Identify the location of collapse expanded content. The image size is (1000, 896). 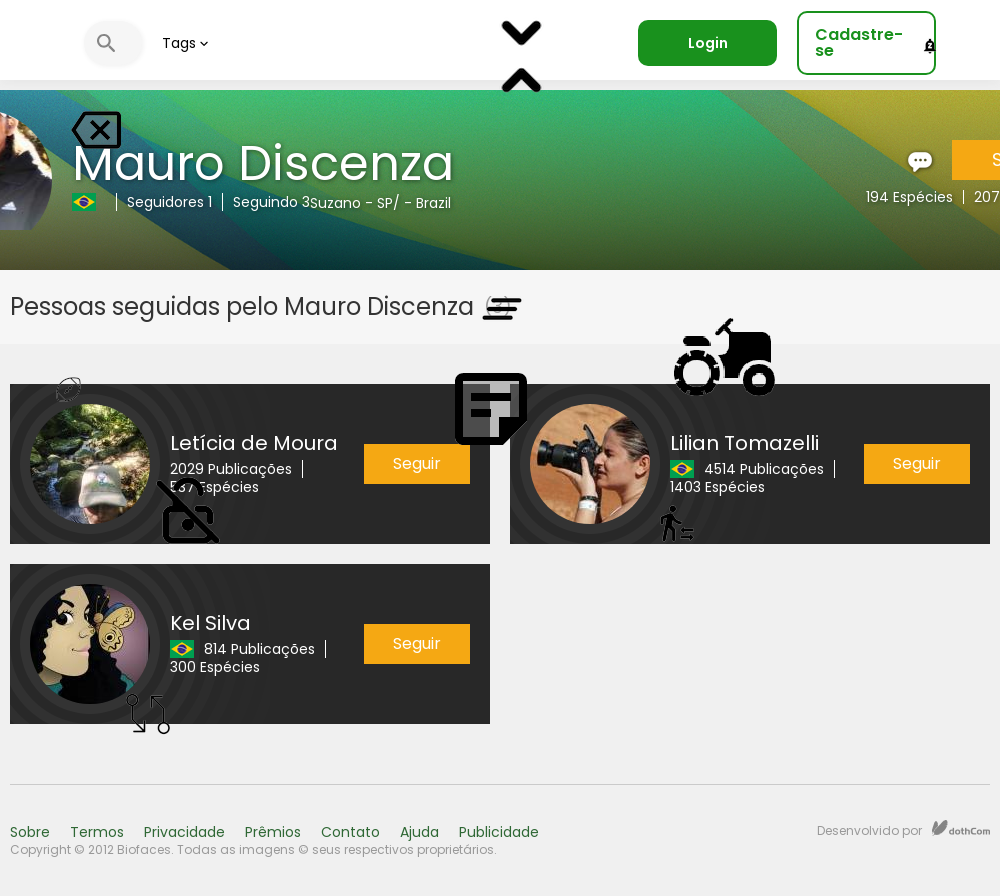
(521, 56).